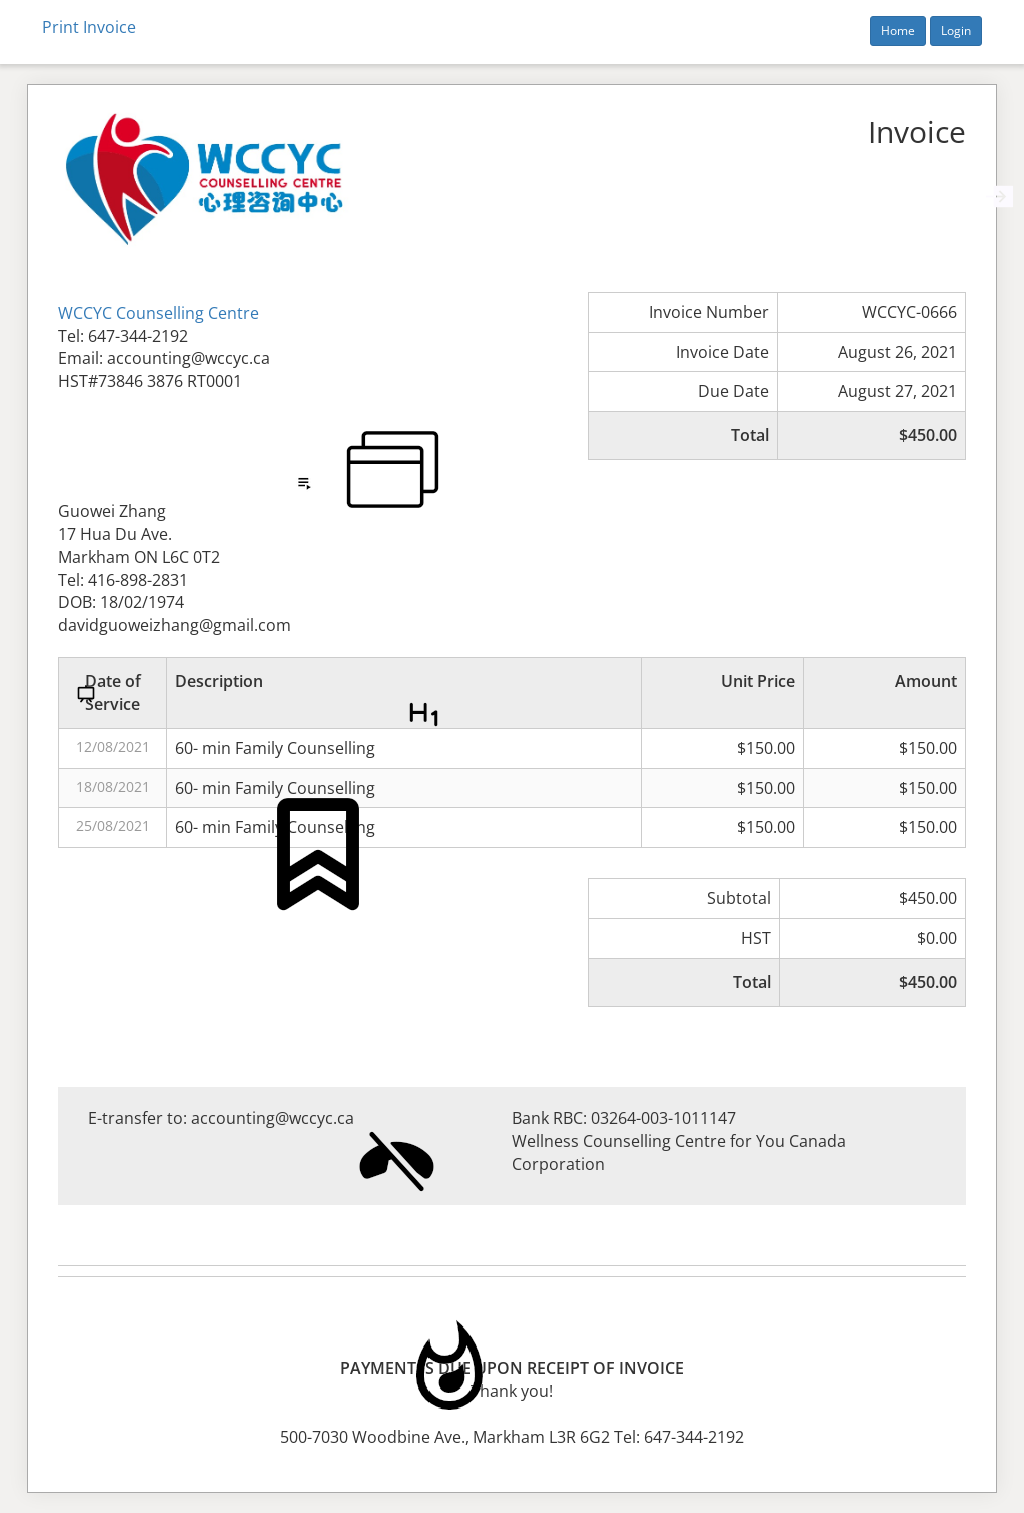 This screenshot has width=1024, height=1513. What do you see at coordinates (86, 694) in the screenshot?
I see `start or view a presentation` at bounding box center [86, 694].